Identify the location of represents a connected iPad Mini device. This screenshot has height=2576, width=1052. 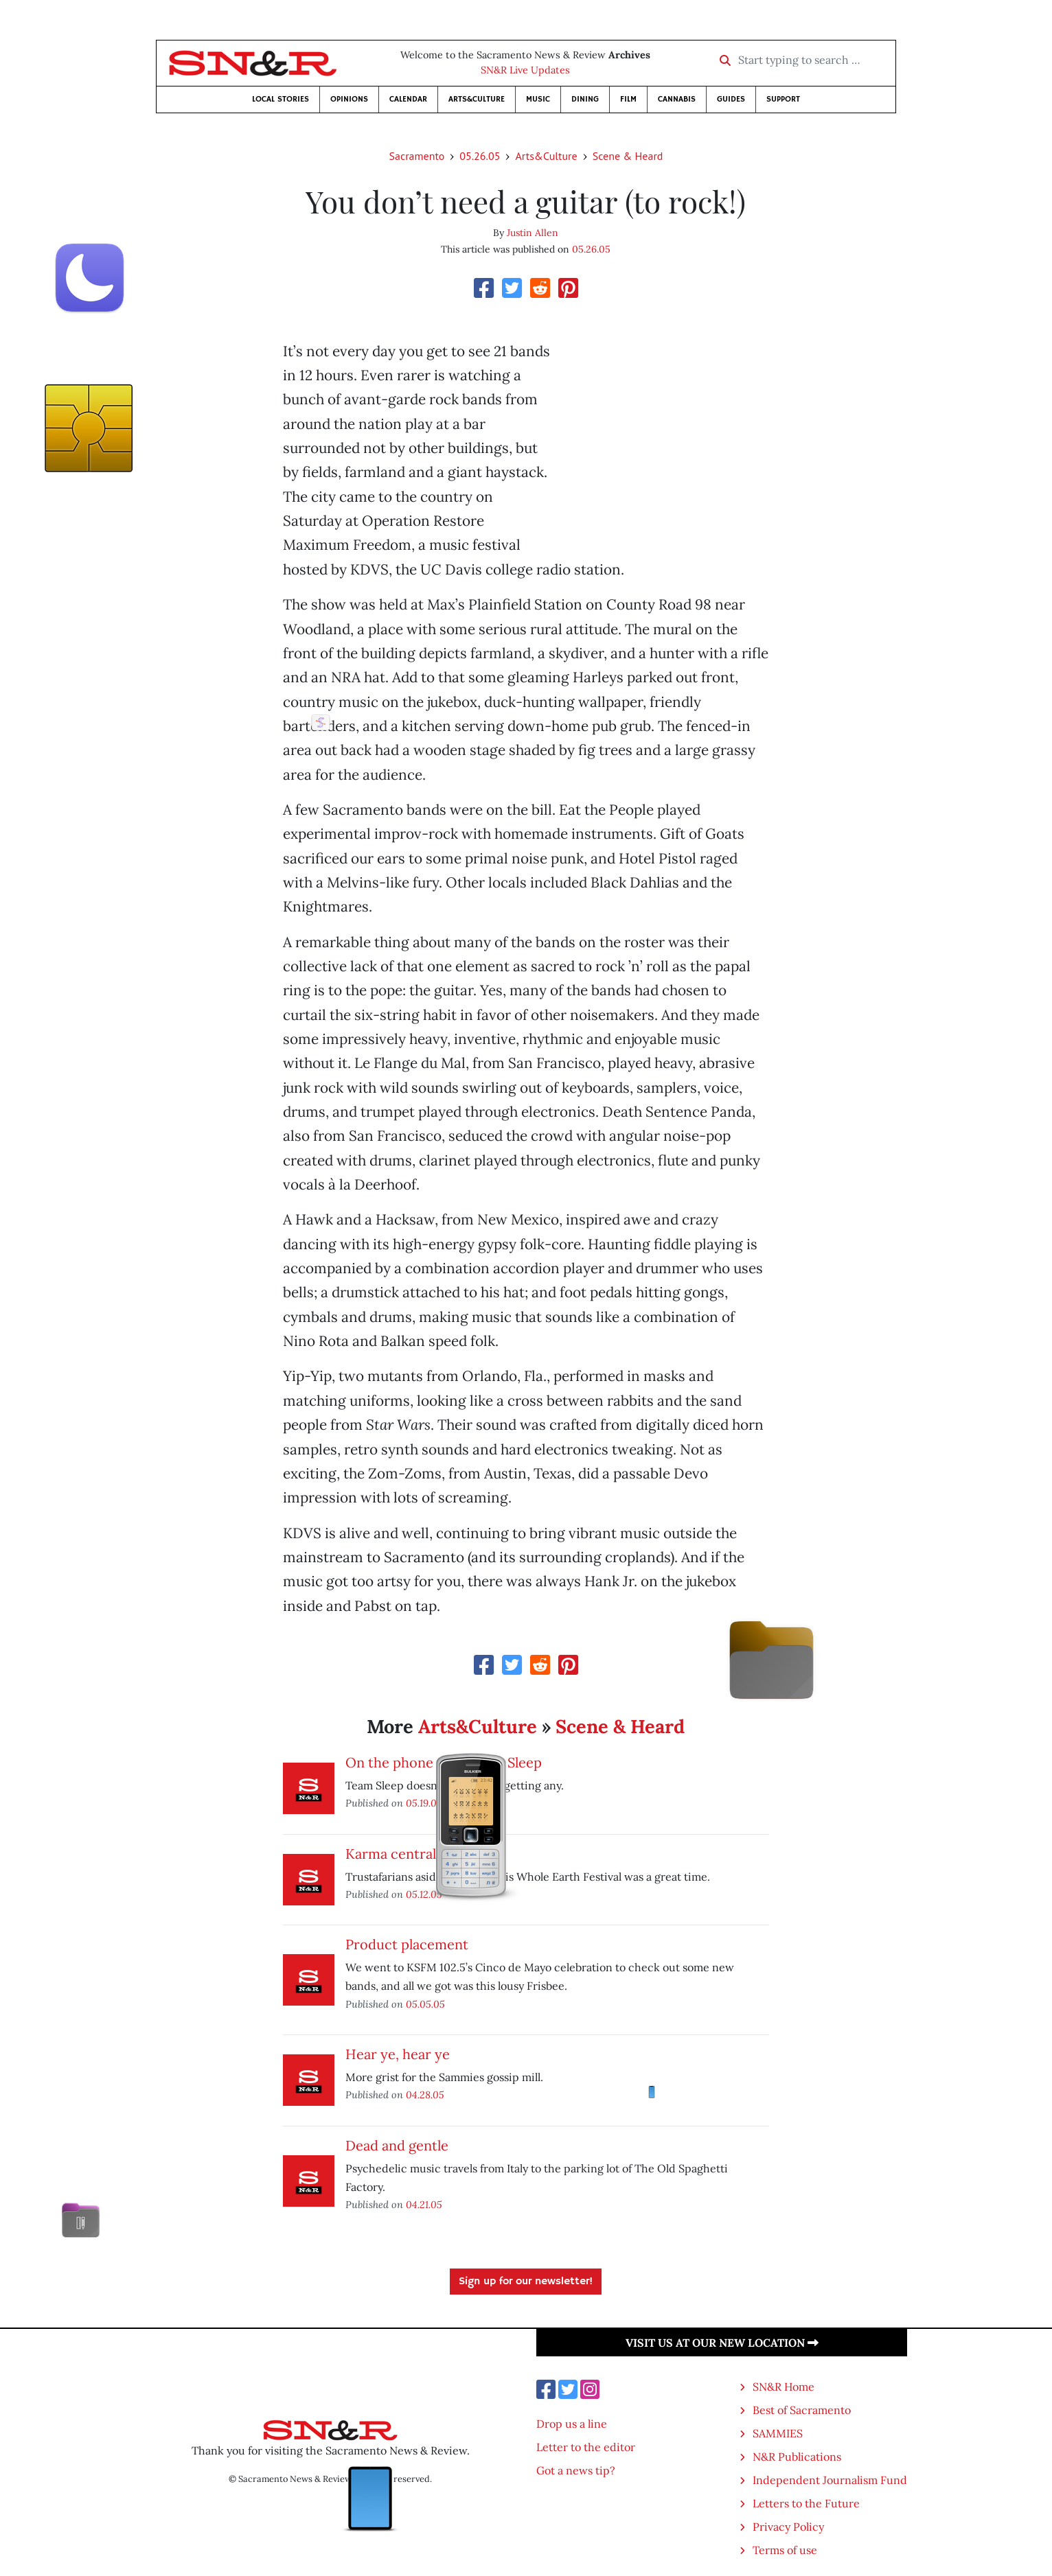
(370, 2492).